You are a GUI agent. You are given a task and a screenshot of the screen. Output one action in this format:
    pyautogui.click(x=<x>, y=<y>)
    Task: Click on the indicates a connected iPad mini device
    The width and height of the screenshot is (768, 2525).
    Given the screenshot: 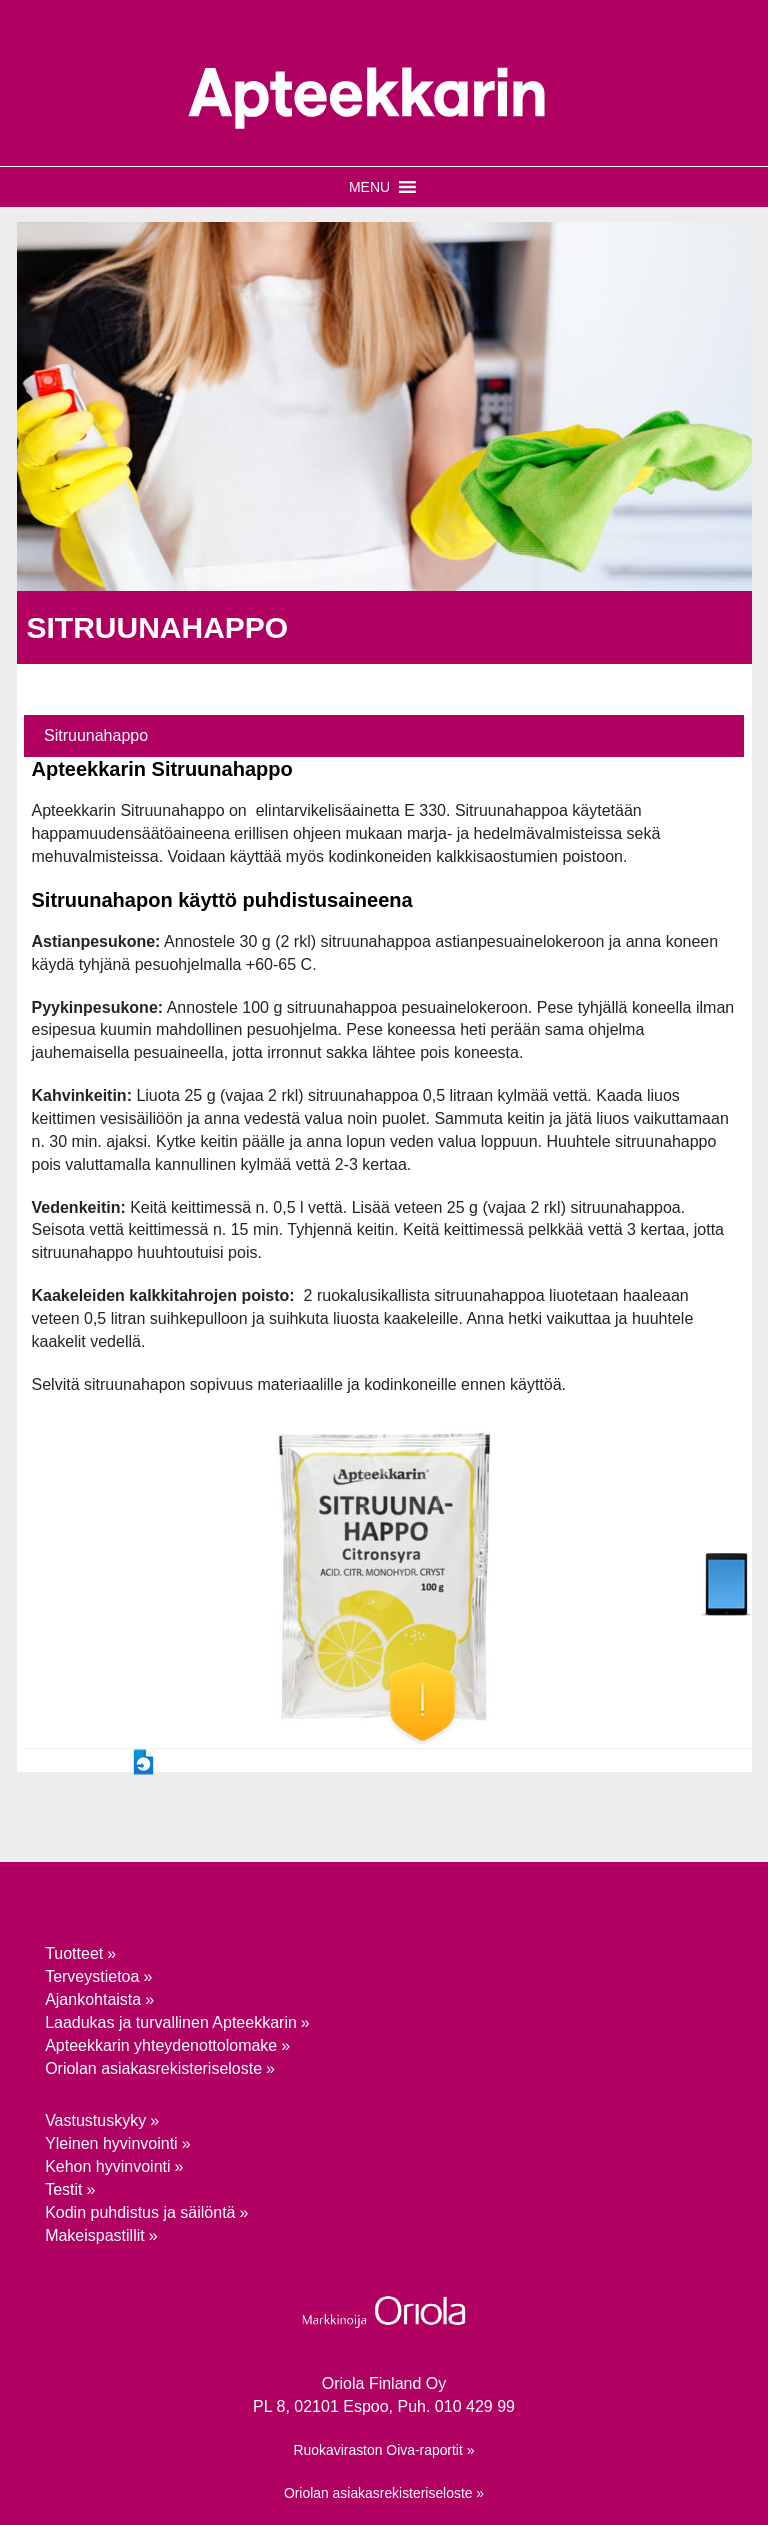 What is the action you would take?
    pyautogui.click(x=726, y=1578)
    